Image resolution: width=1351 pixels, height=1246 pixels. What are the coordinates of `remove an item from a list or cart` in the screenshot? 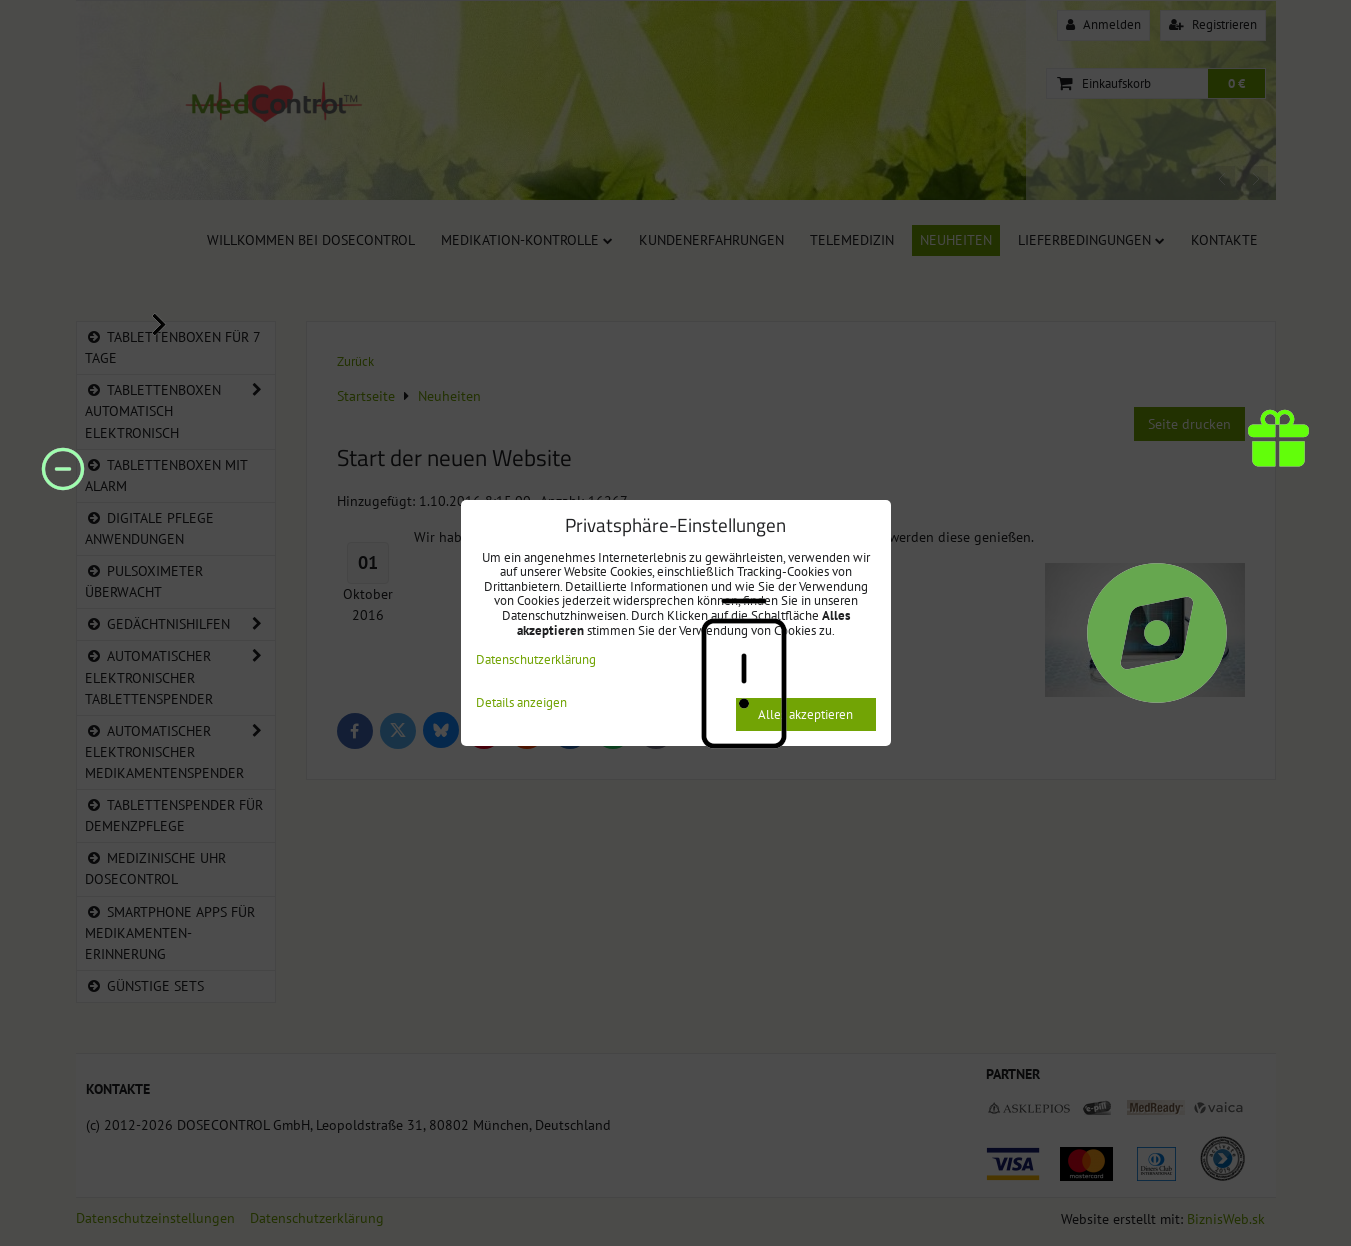 It's located at (63, 469).